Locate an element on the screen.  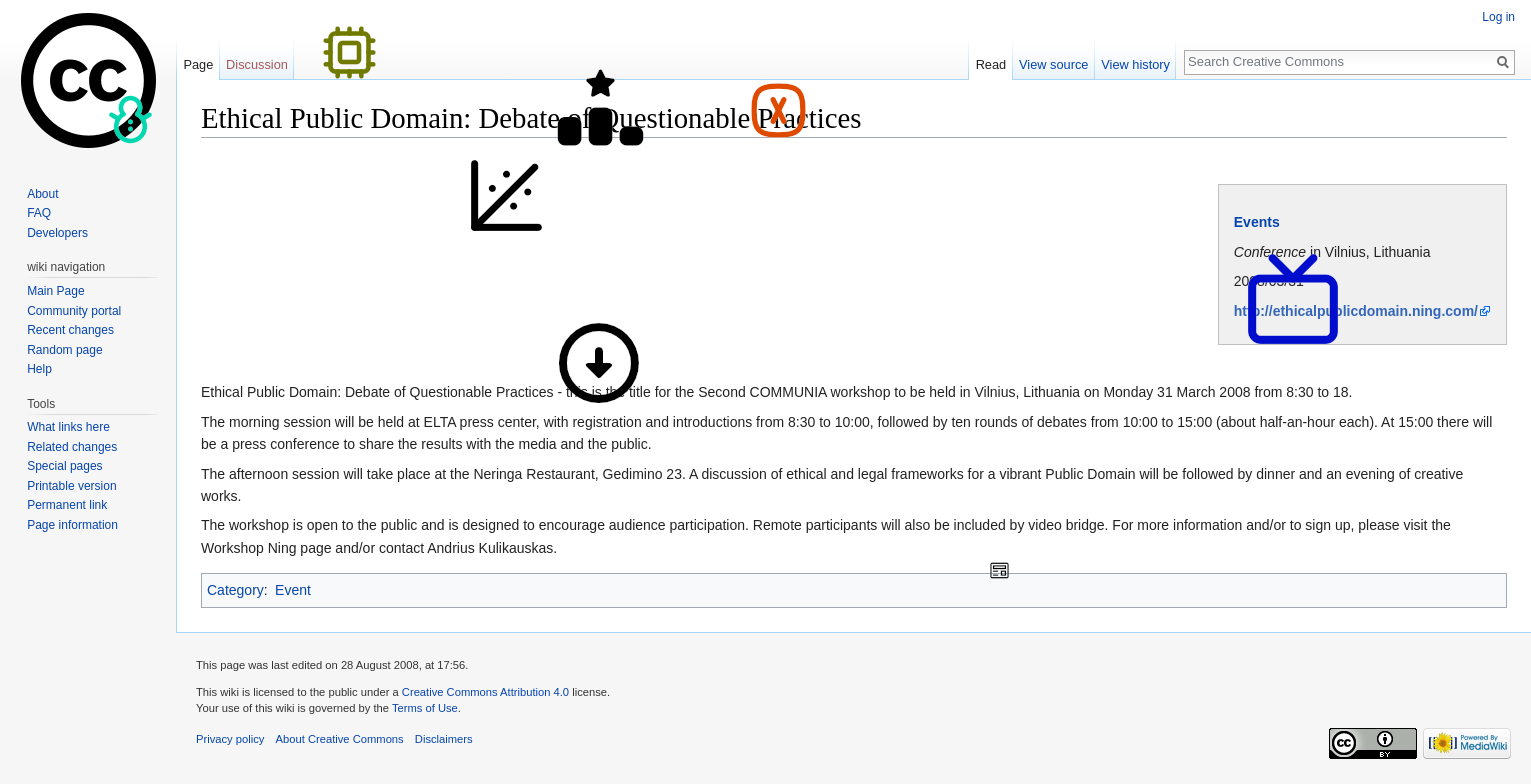
view system performance and processor information is located at coordinates (349, 52).